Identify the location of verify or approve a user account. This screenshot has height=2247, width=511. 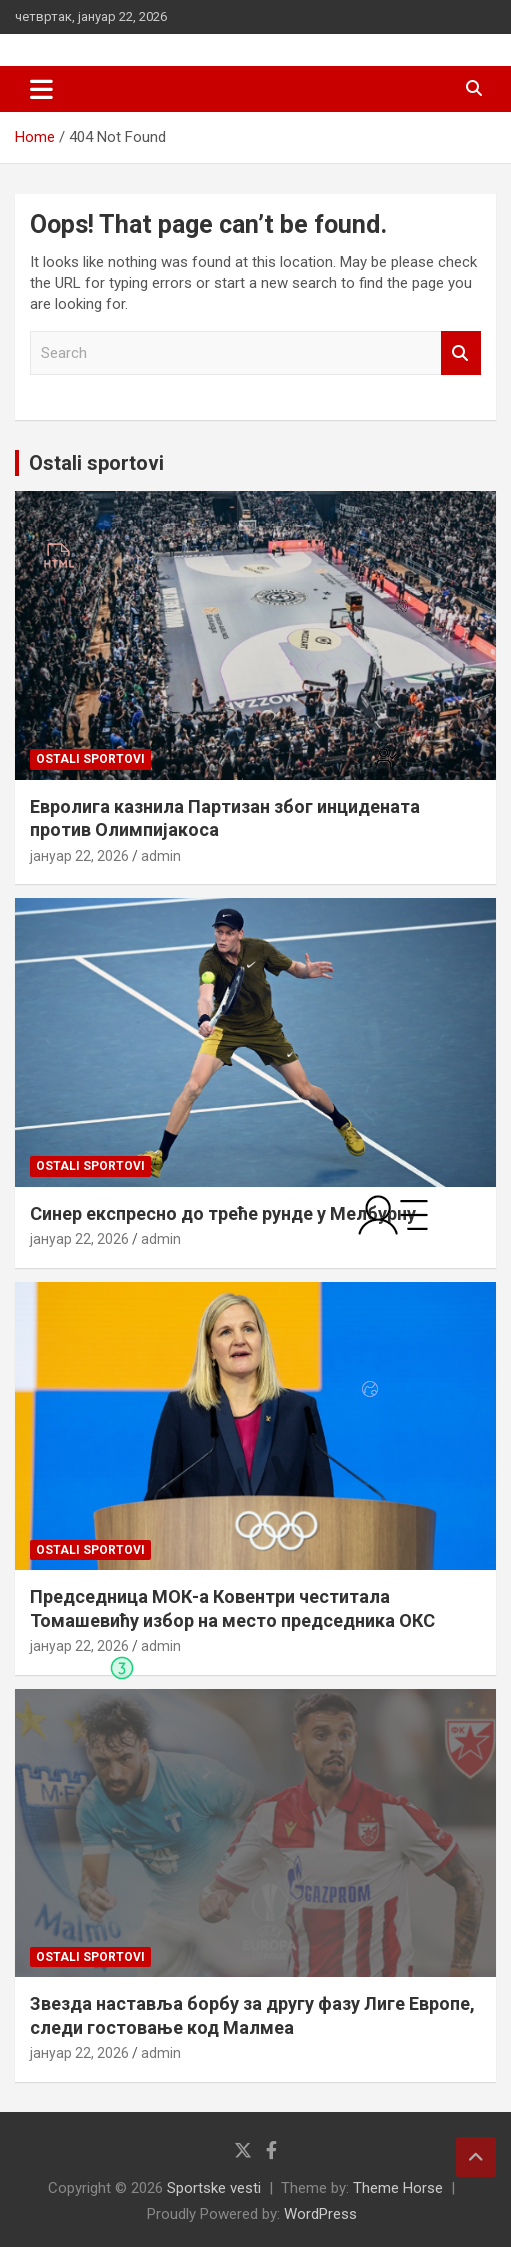
(386, 757).